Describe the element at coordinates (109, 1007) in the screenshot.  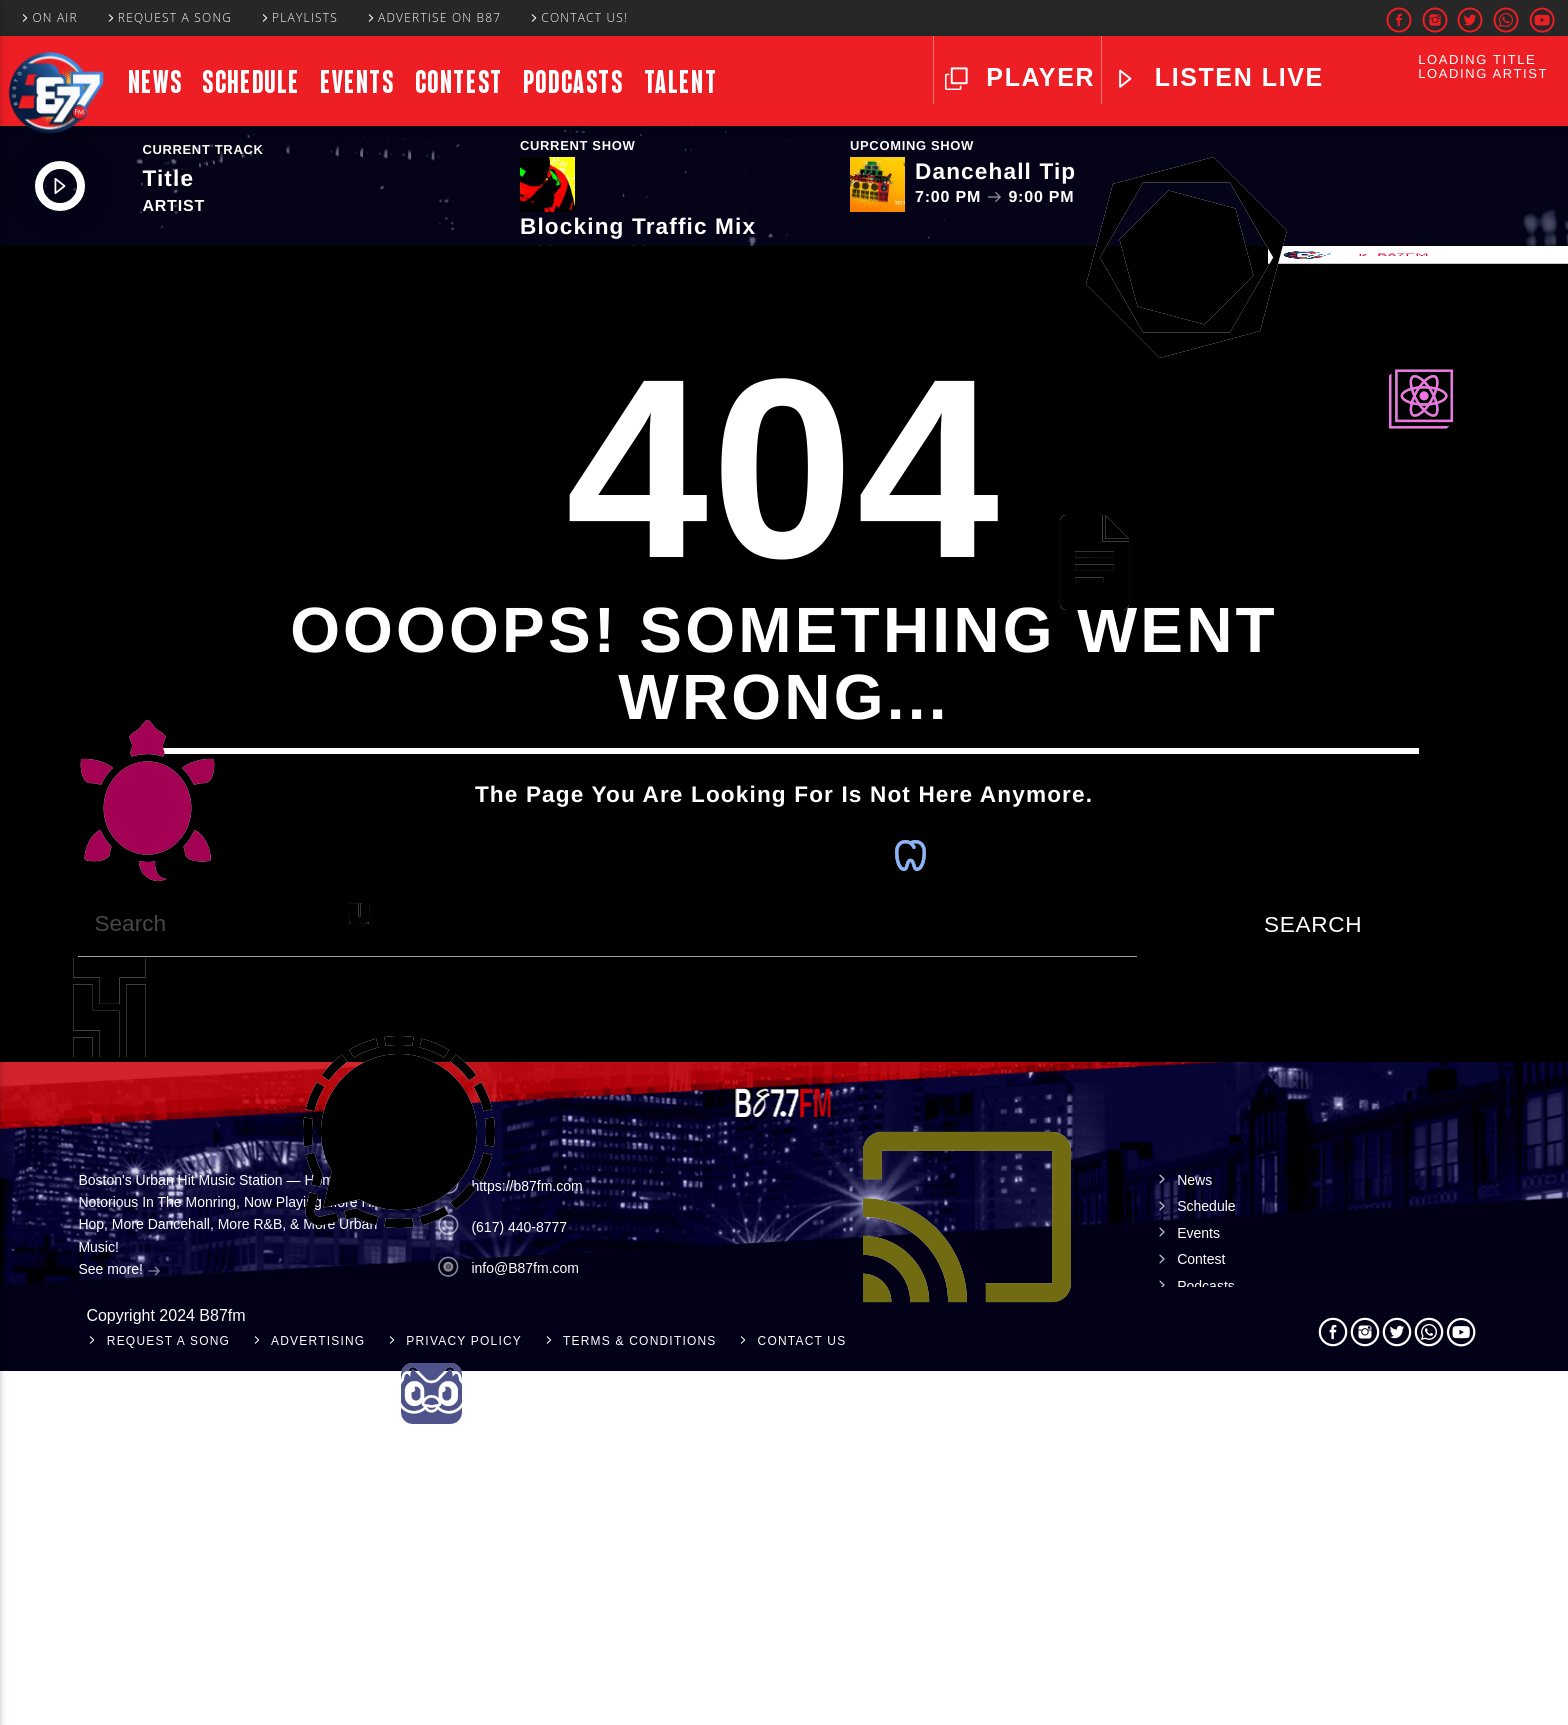
I see `open Google Cloud Composer console` at that location.